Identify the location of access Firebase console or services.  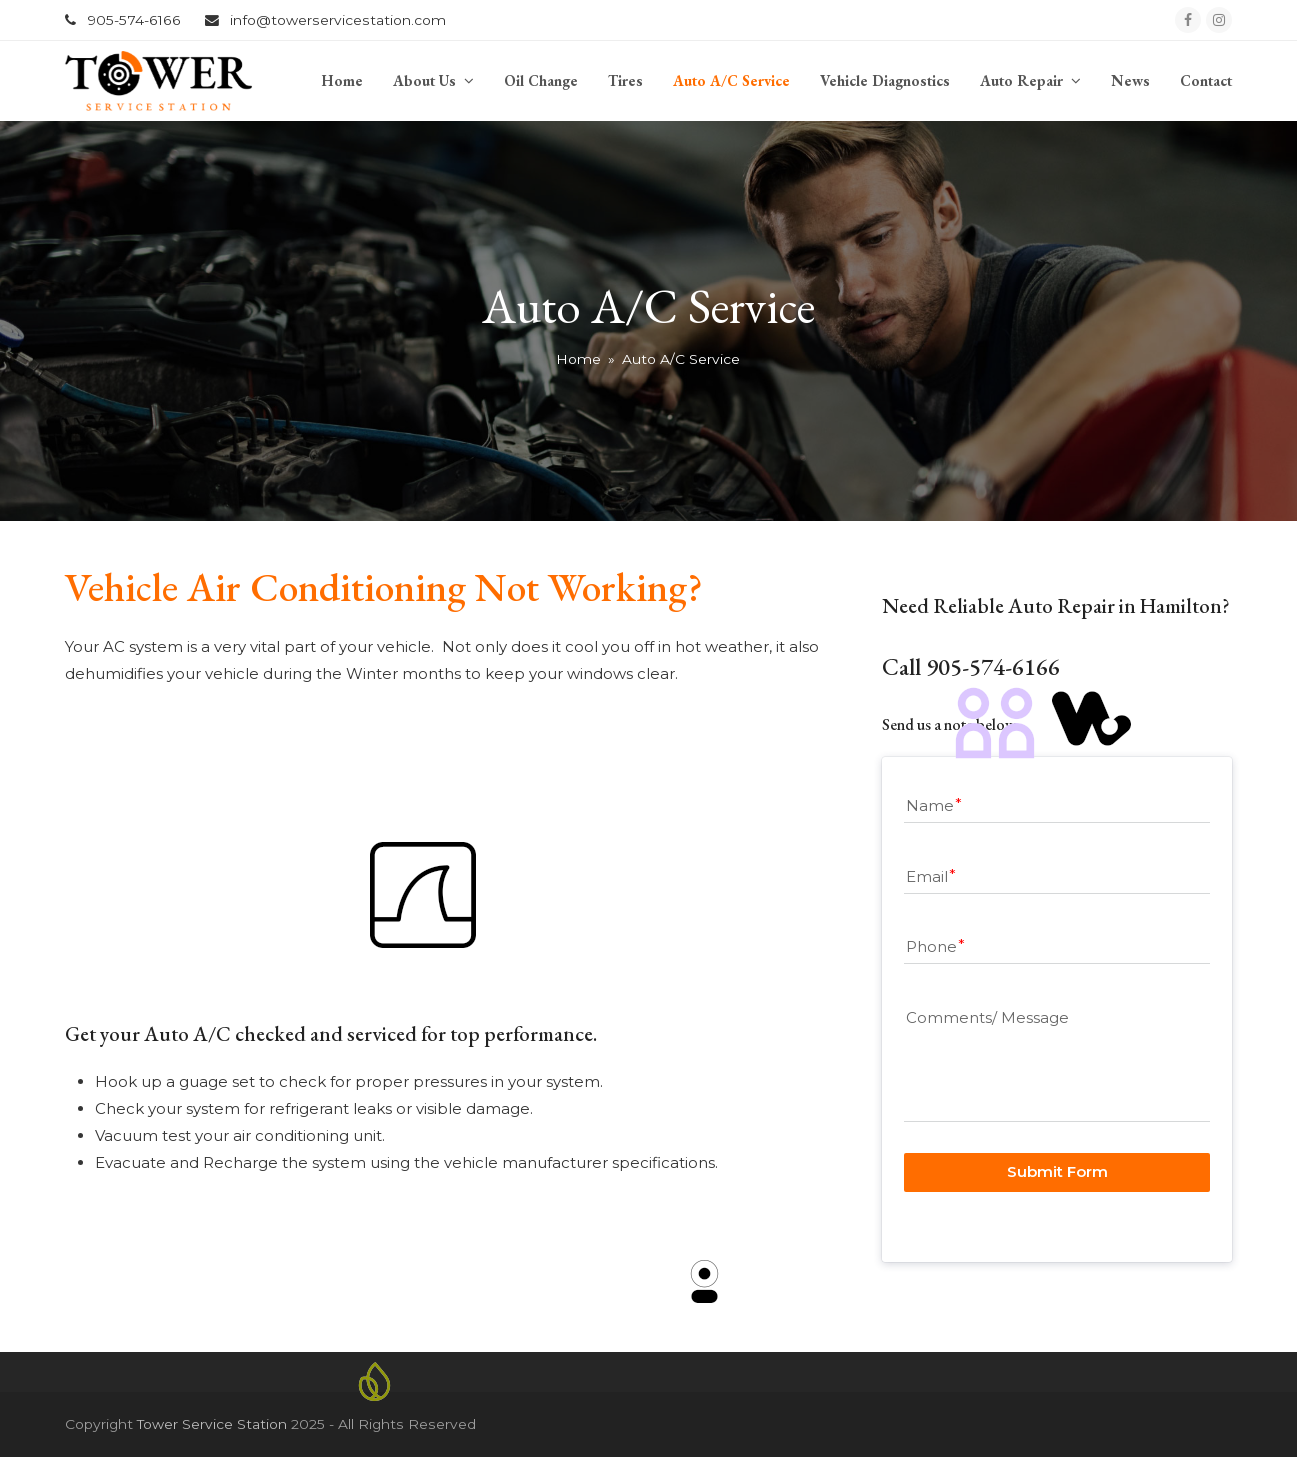
(374, 1381).